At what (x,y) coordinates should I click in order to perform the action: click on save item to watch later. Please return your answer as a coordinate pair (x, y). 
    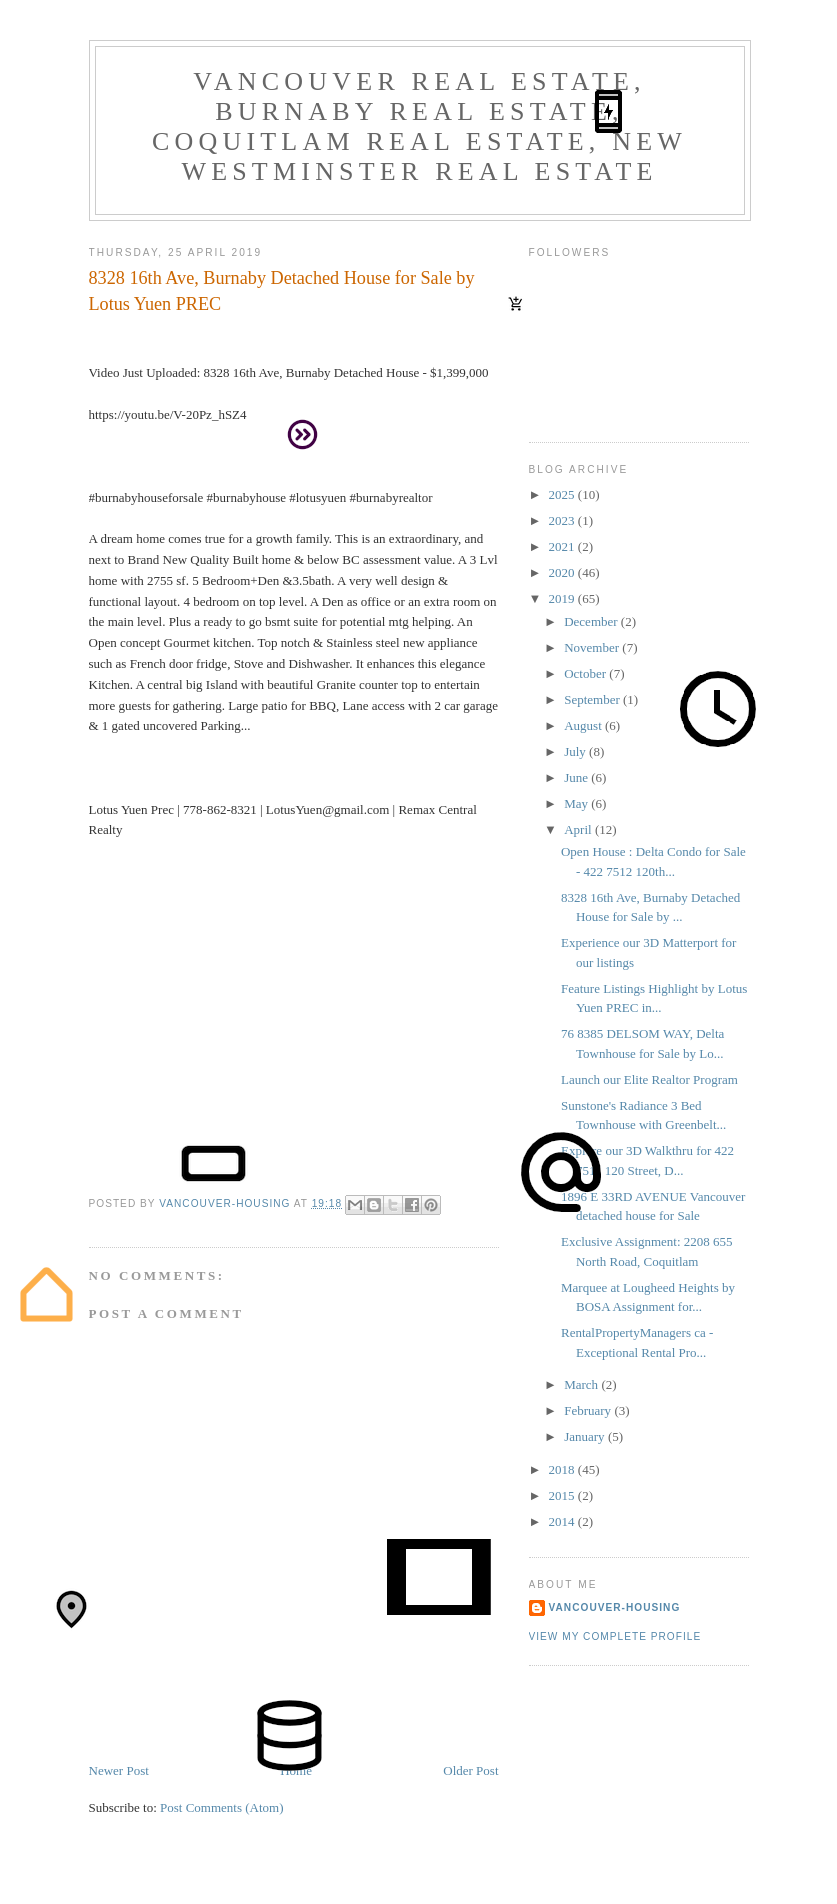
    Looking at the image, I should click on (718, 709).